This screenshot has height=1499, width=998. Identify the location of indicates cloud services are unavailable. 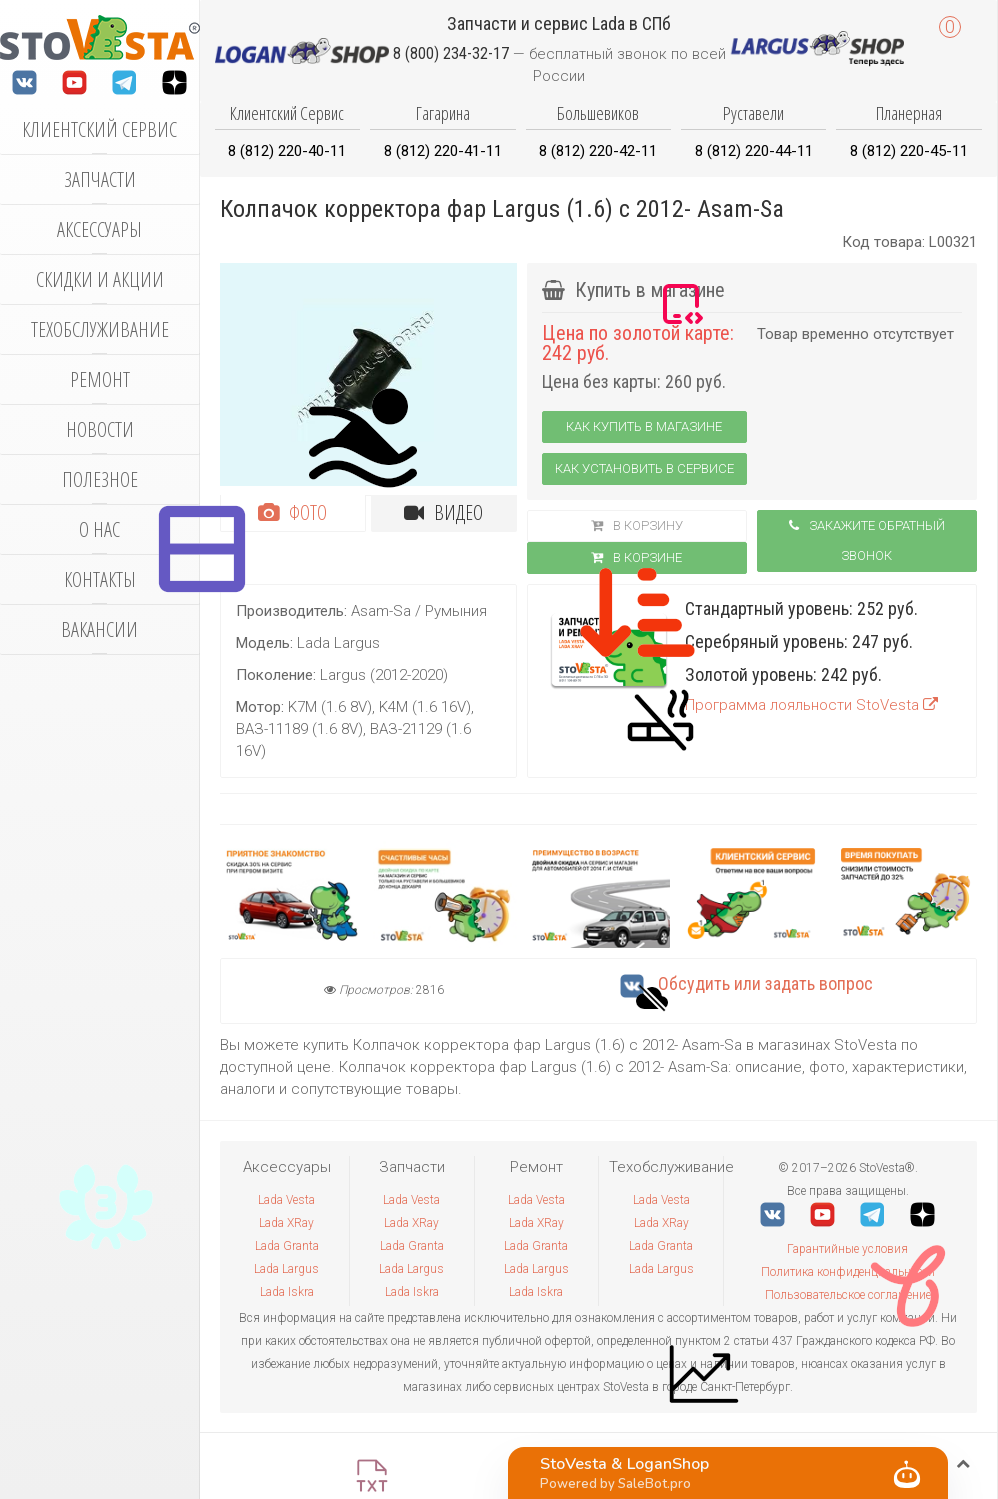
(652, 998).